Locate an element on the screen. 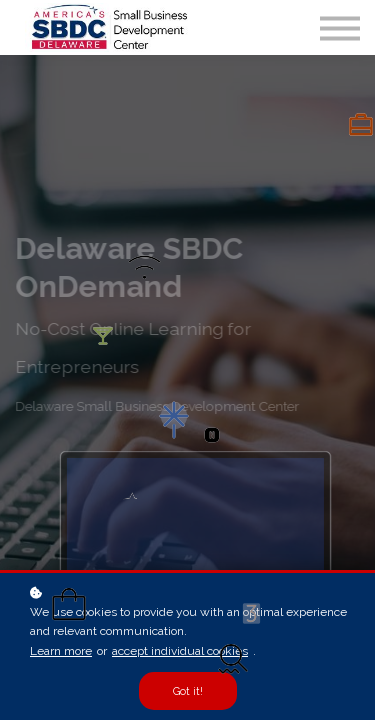  access travel or trip planning features is located at coordinates (361, 126).